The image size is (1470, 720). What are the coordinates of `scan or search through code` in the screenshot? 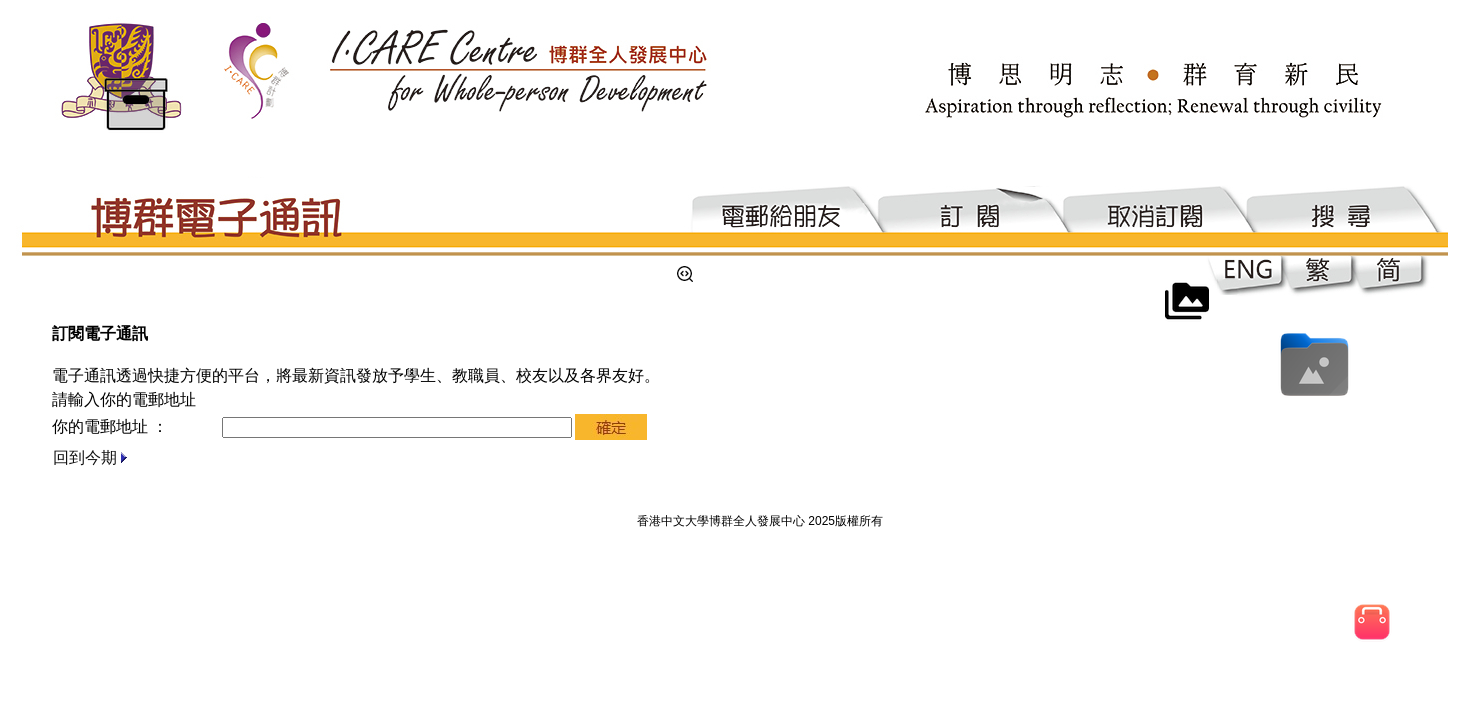 It's located at (685, 274).